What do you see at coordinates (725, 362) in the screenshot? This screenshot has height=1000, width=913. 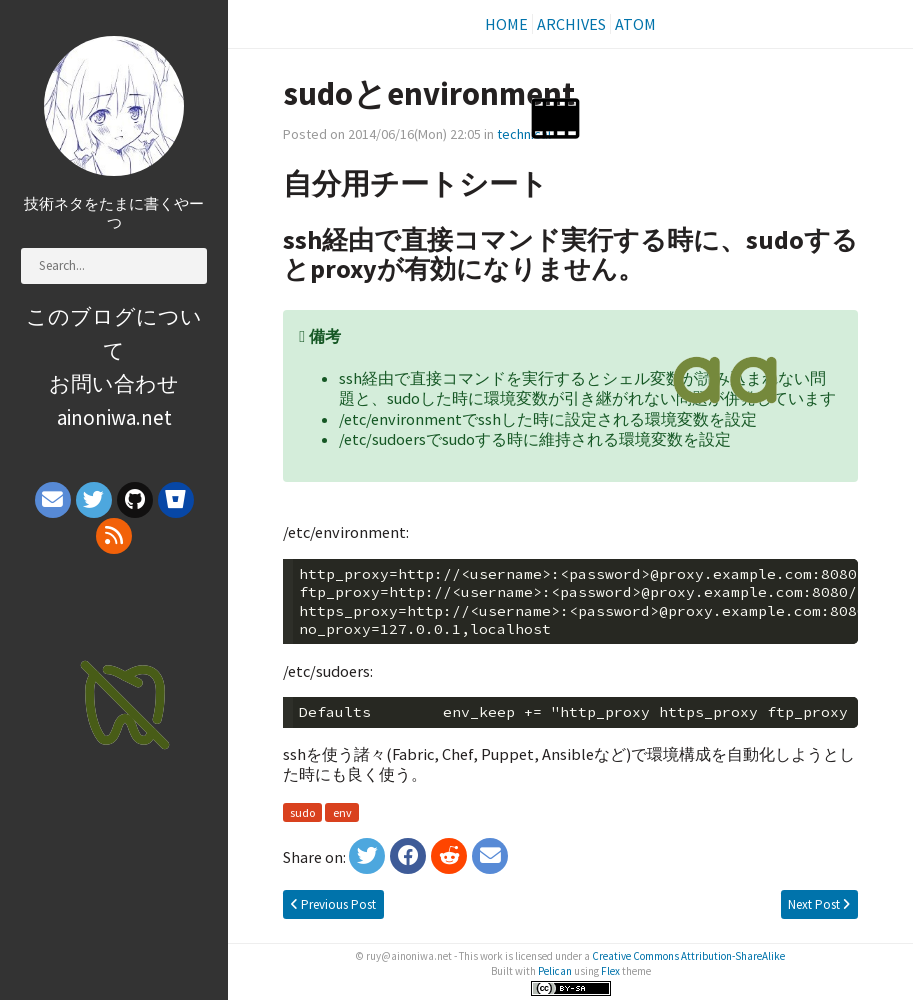 I see `switch text to lowercase` at bounding box center [725, 362].